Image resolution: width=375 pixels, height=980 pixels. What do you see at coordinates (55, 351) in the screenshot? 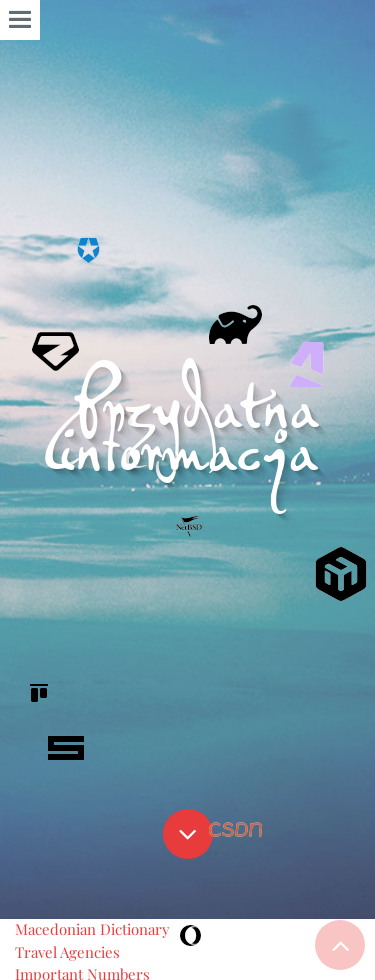
I see `zod typescript validation library logo` at bounding box center [55, 351].